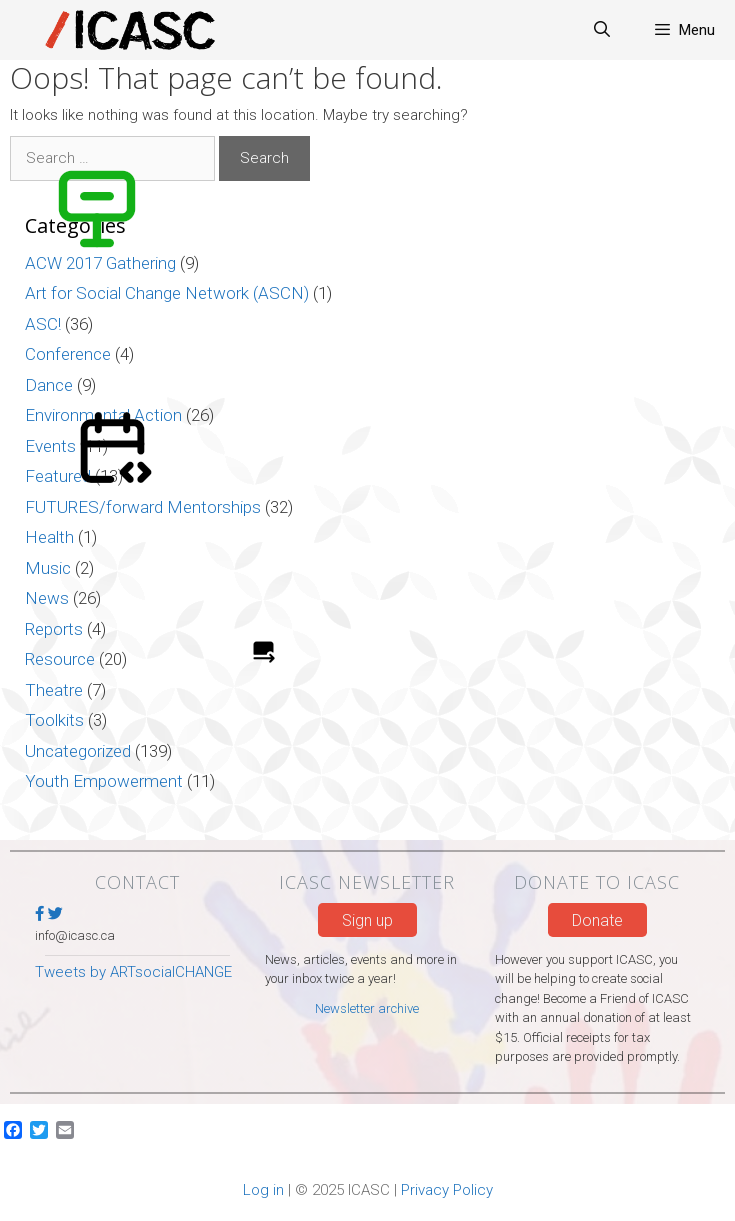  What do you see at coordinates (97, 209) in the screenshot?
I see `indicates a reserved spot or area` at bounding box center [97, 209].